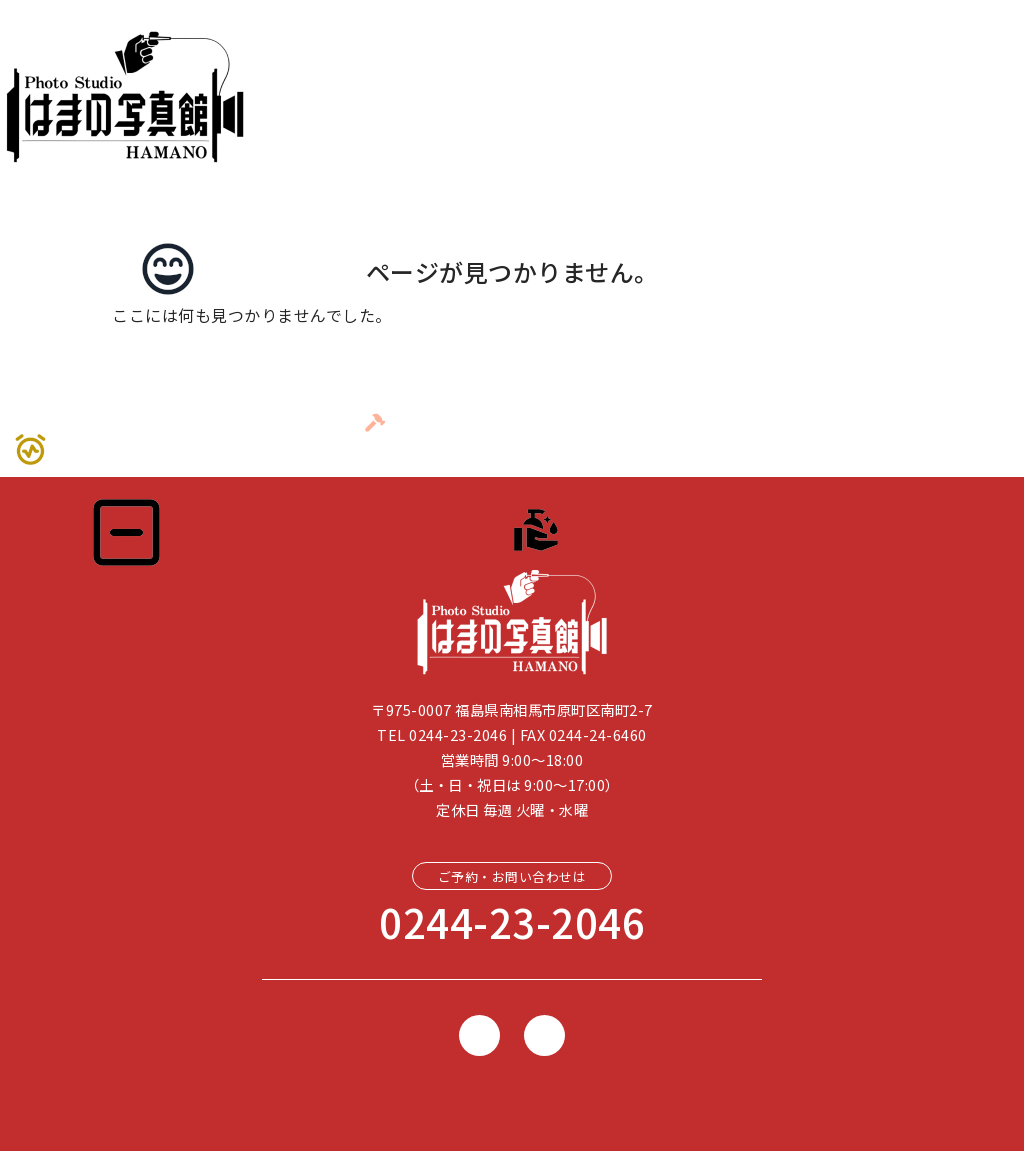  Describe the element at coordinates (126, 532) in the screenshot. I see `remove item from list or selection` at that location.